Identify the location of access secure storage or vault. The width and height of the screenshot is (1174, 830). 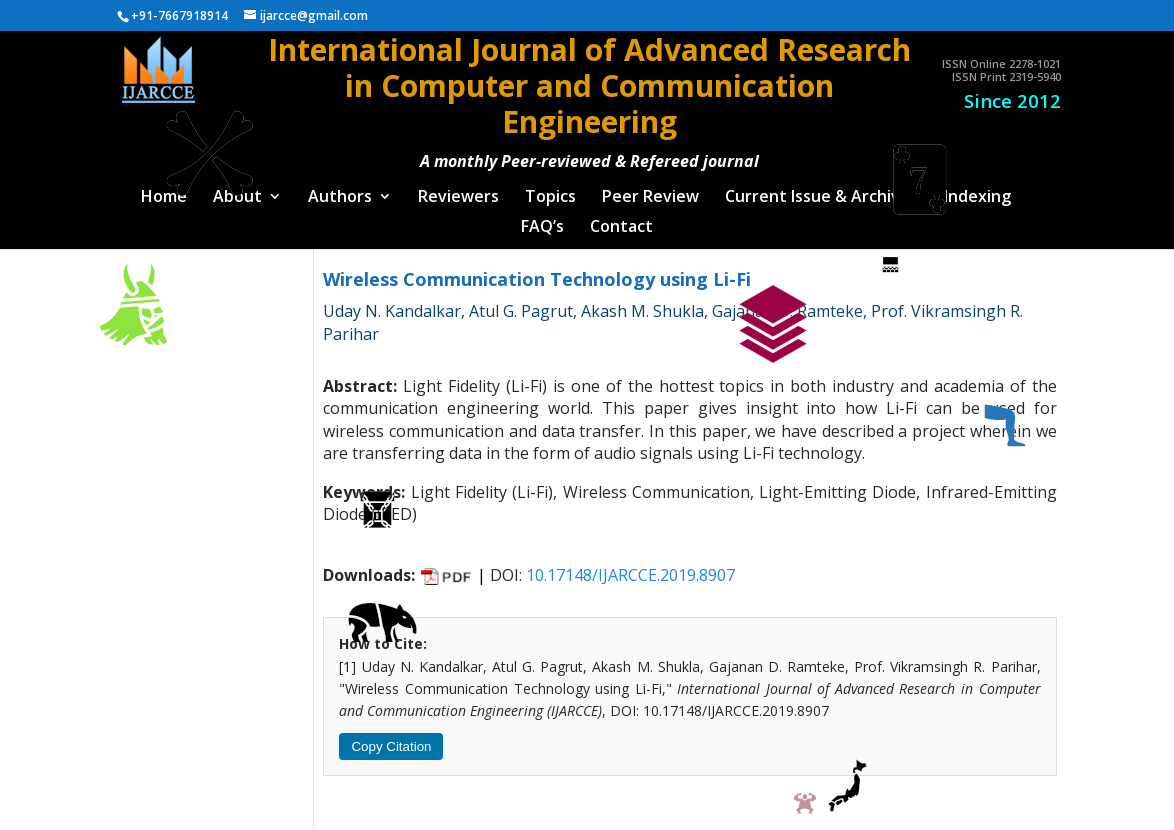
(377, 509).